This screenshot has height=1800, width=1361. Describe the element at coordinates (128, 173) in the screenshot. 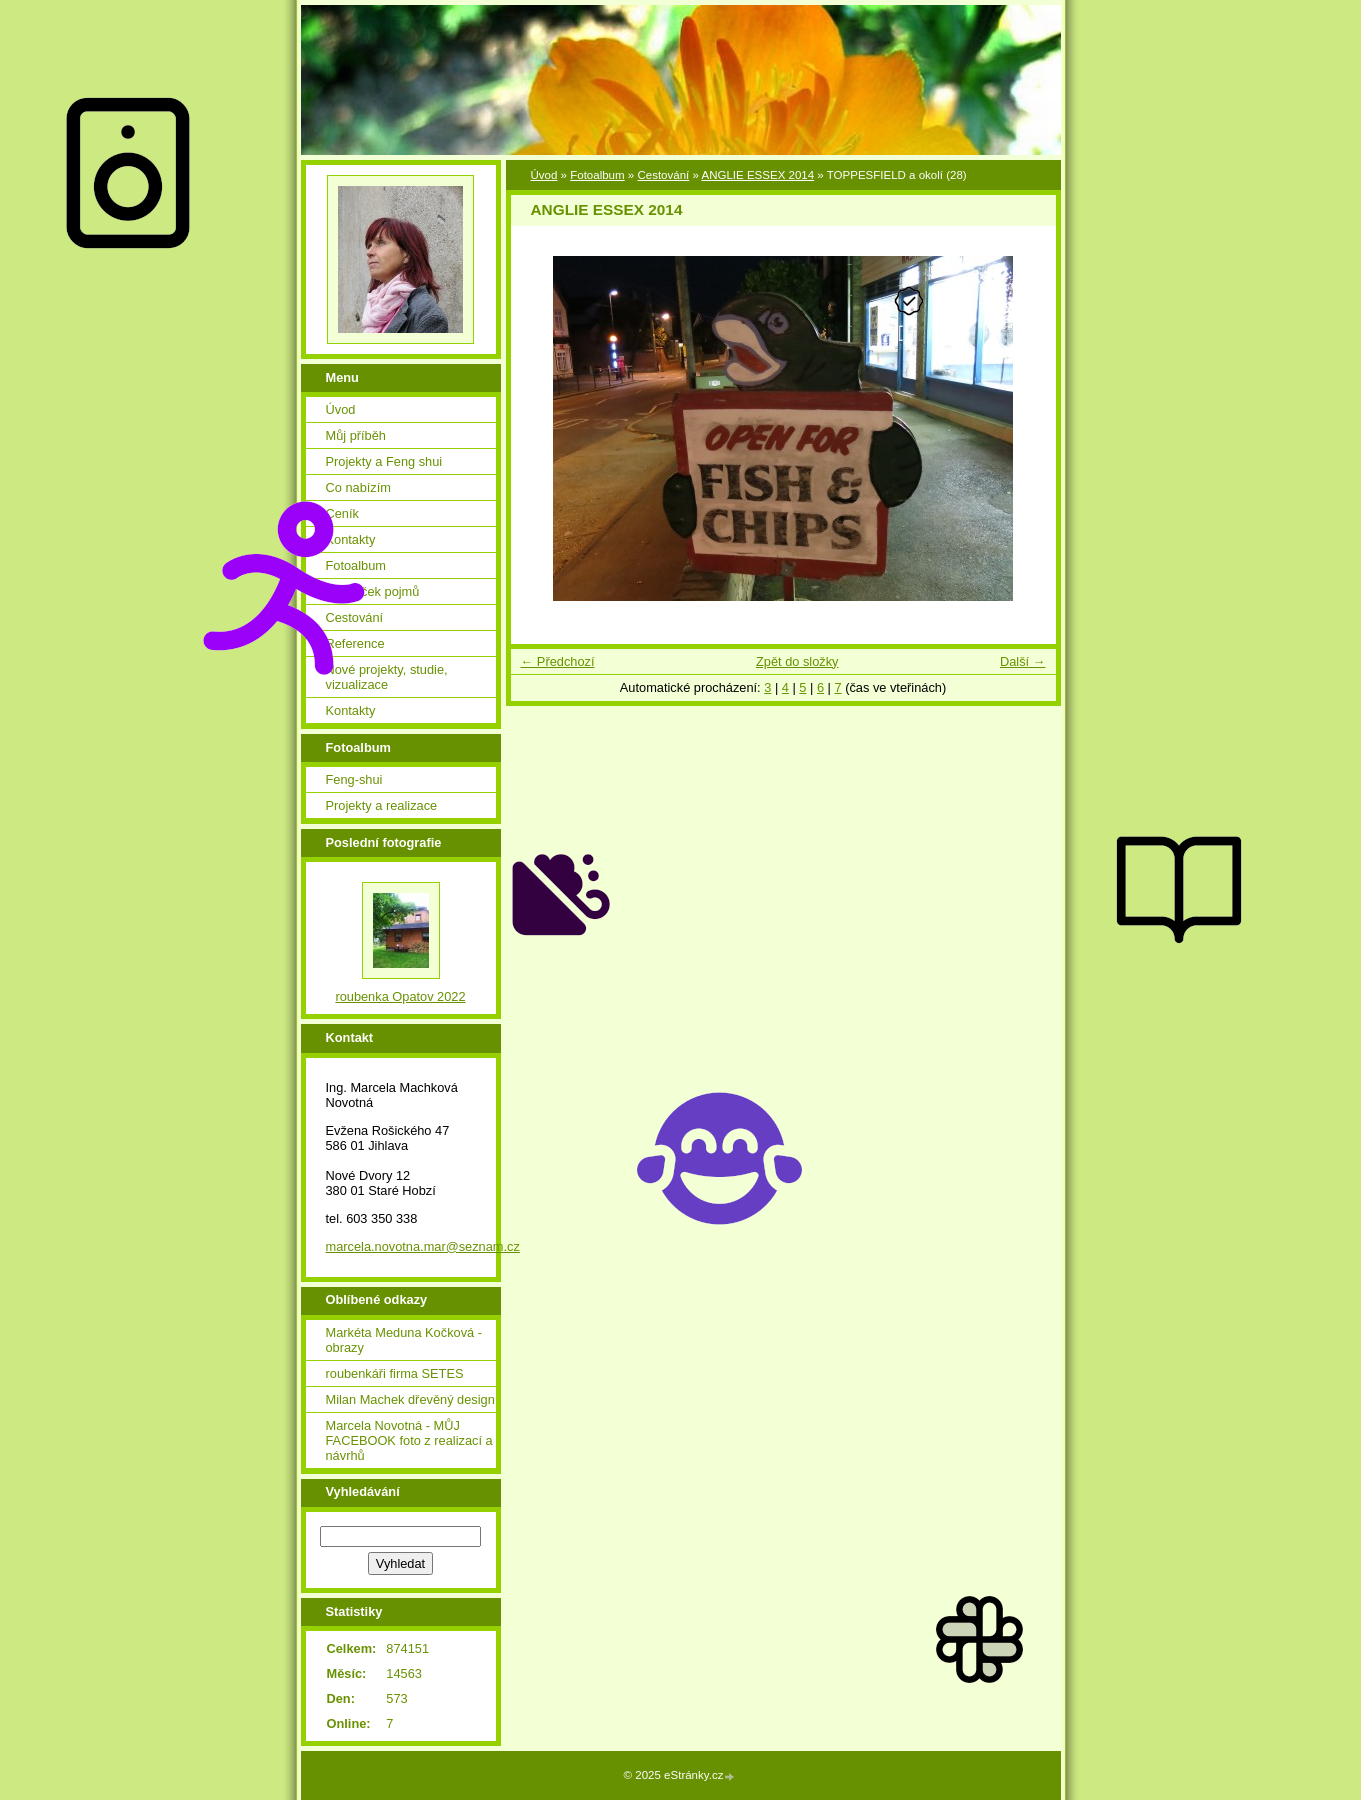

I see `adjust speaker or audio output settings` at that location.